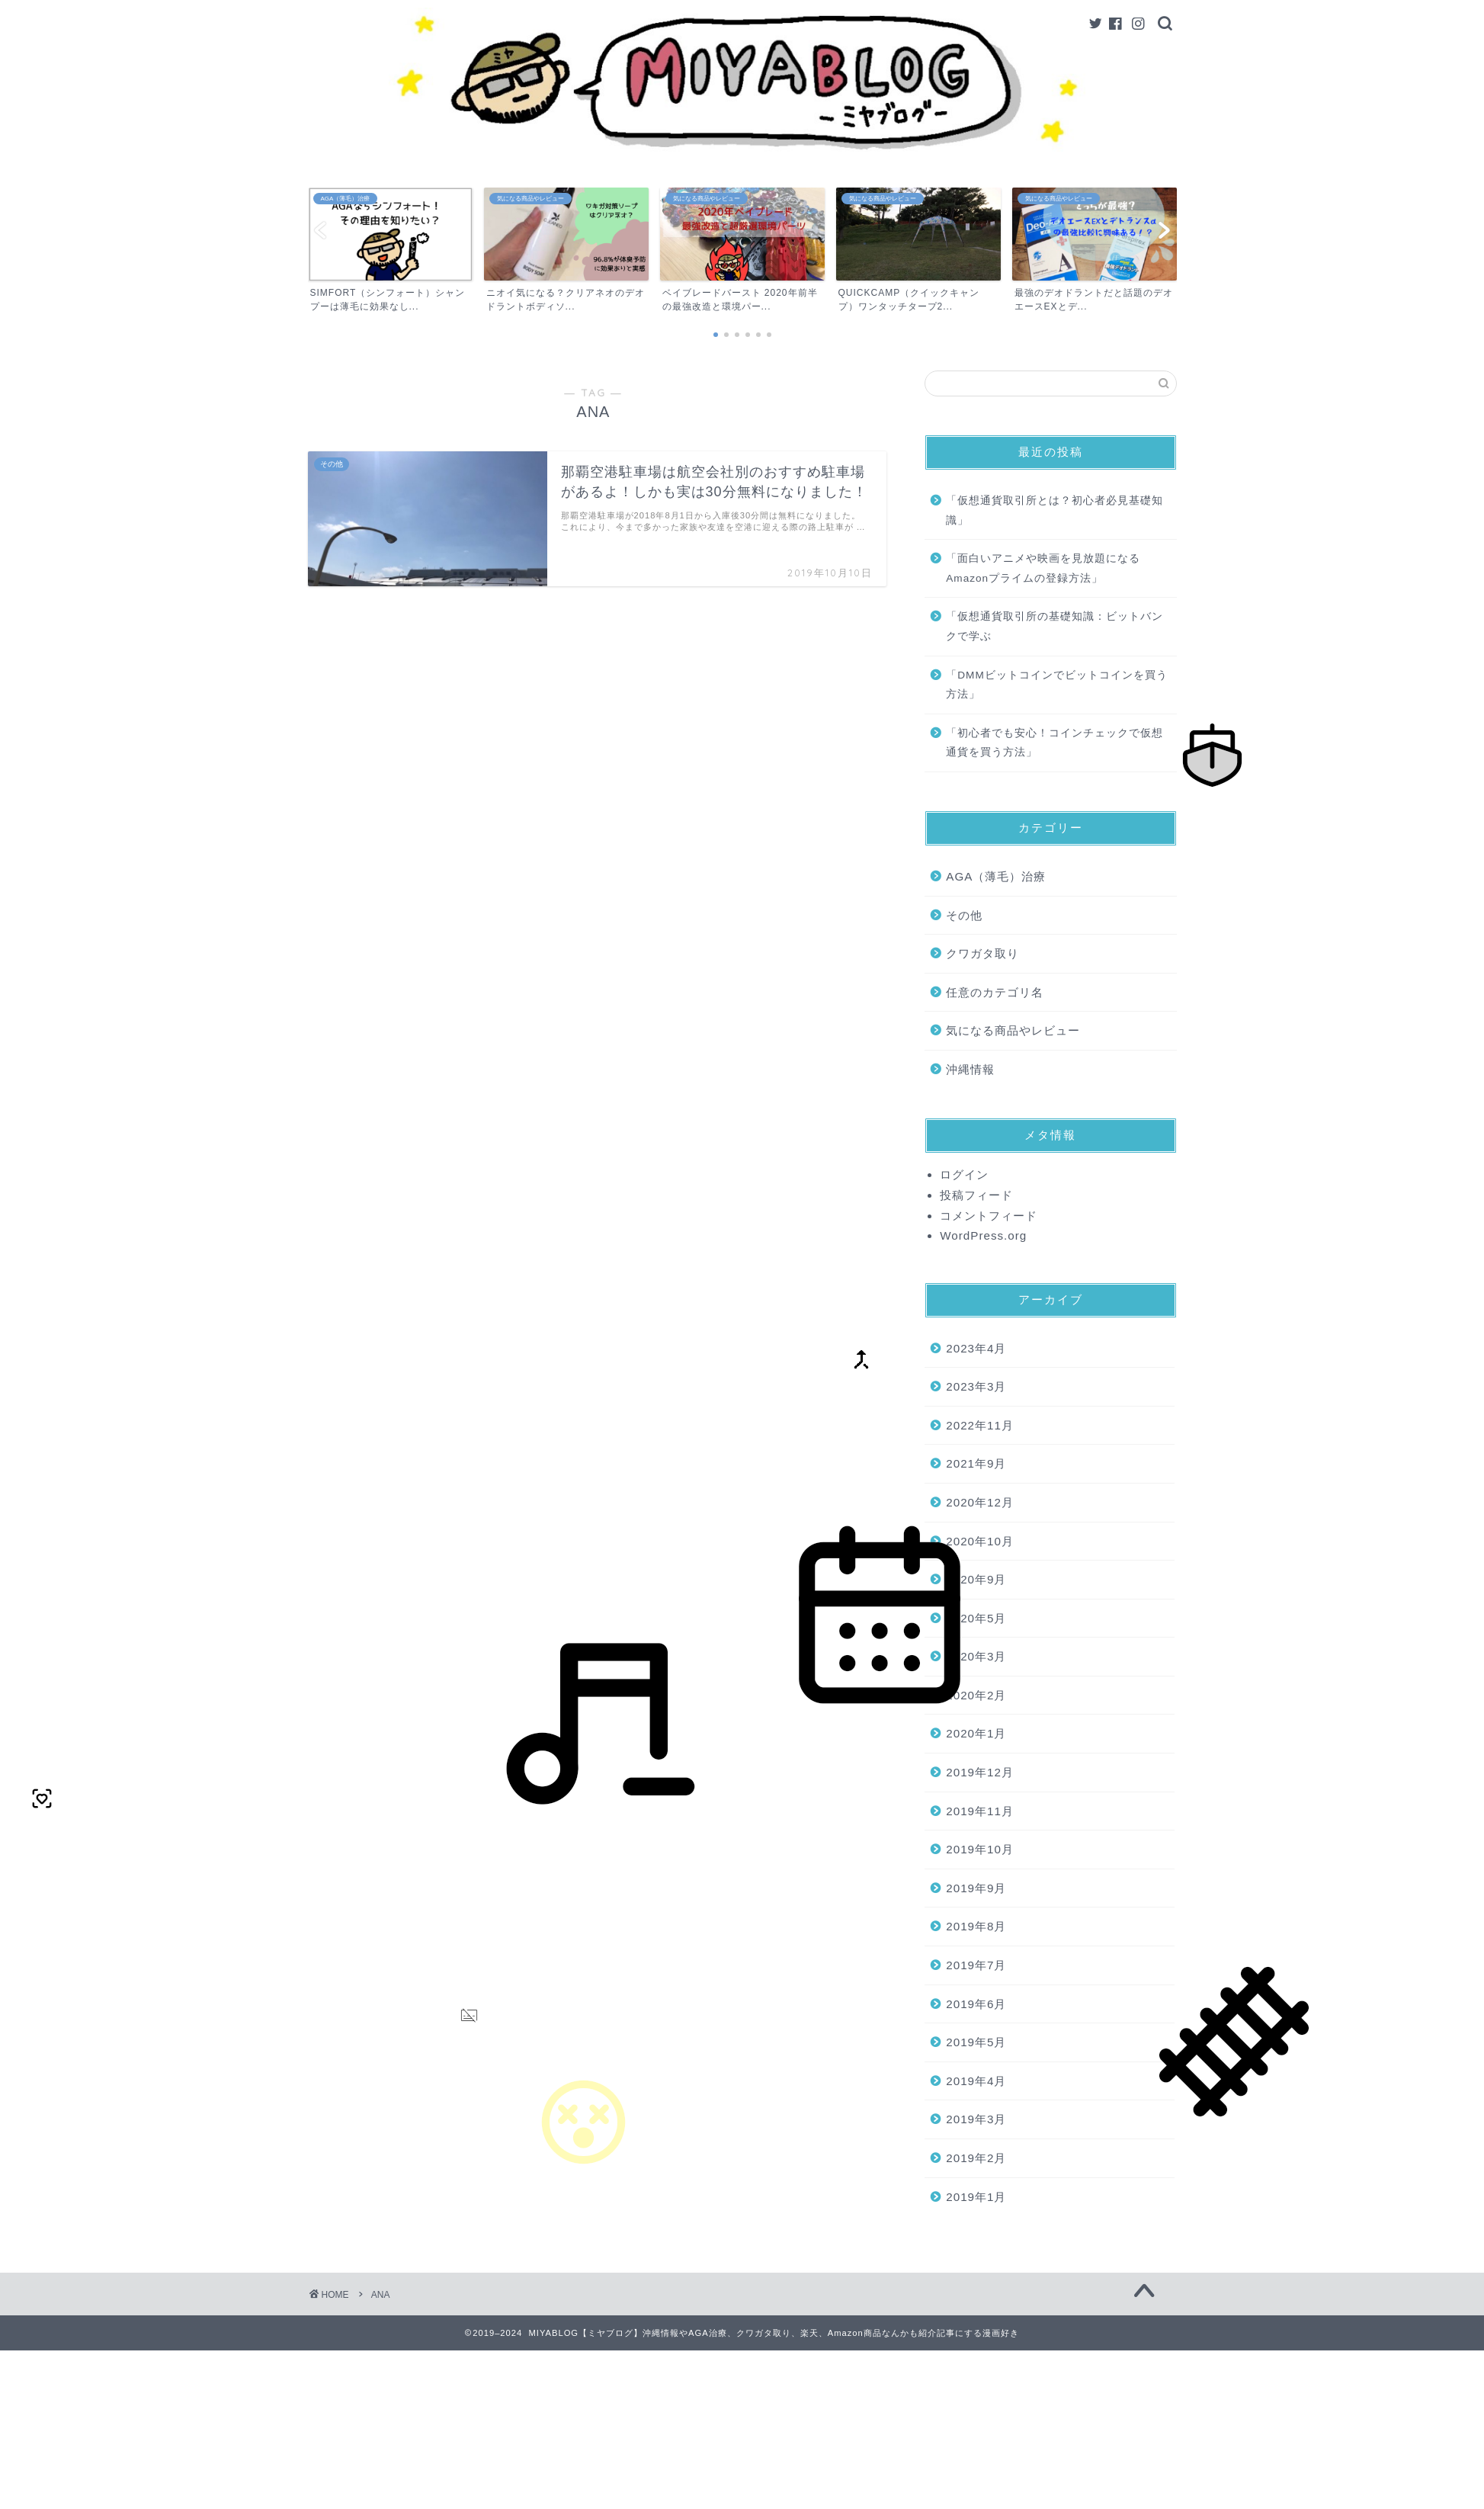  I want to click on merge branches or items together, so click(861, 1359).